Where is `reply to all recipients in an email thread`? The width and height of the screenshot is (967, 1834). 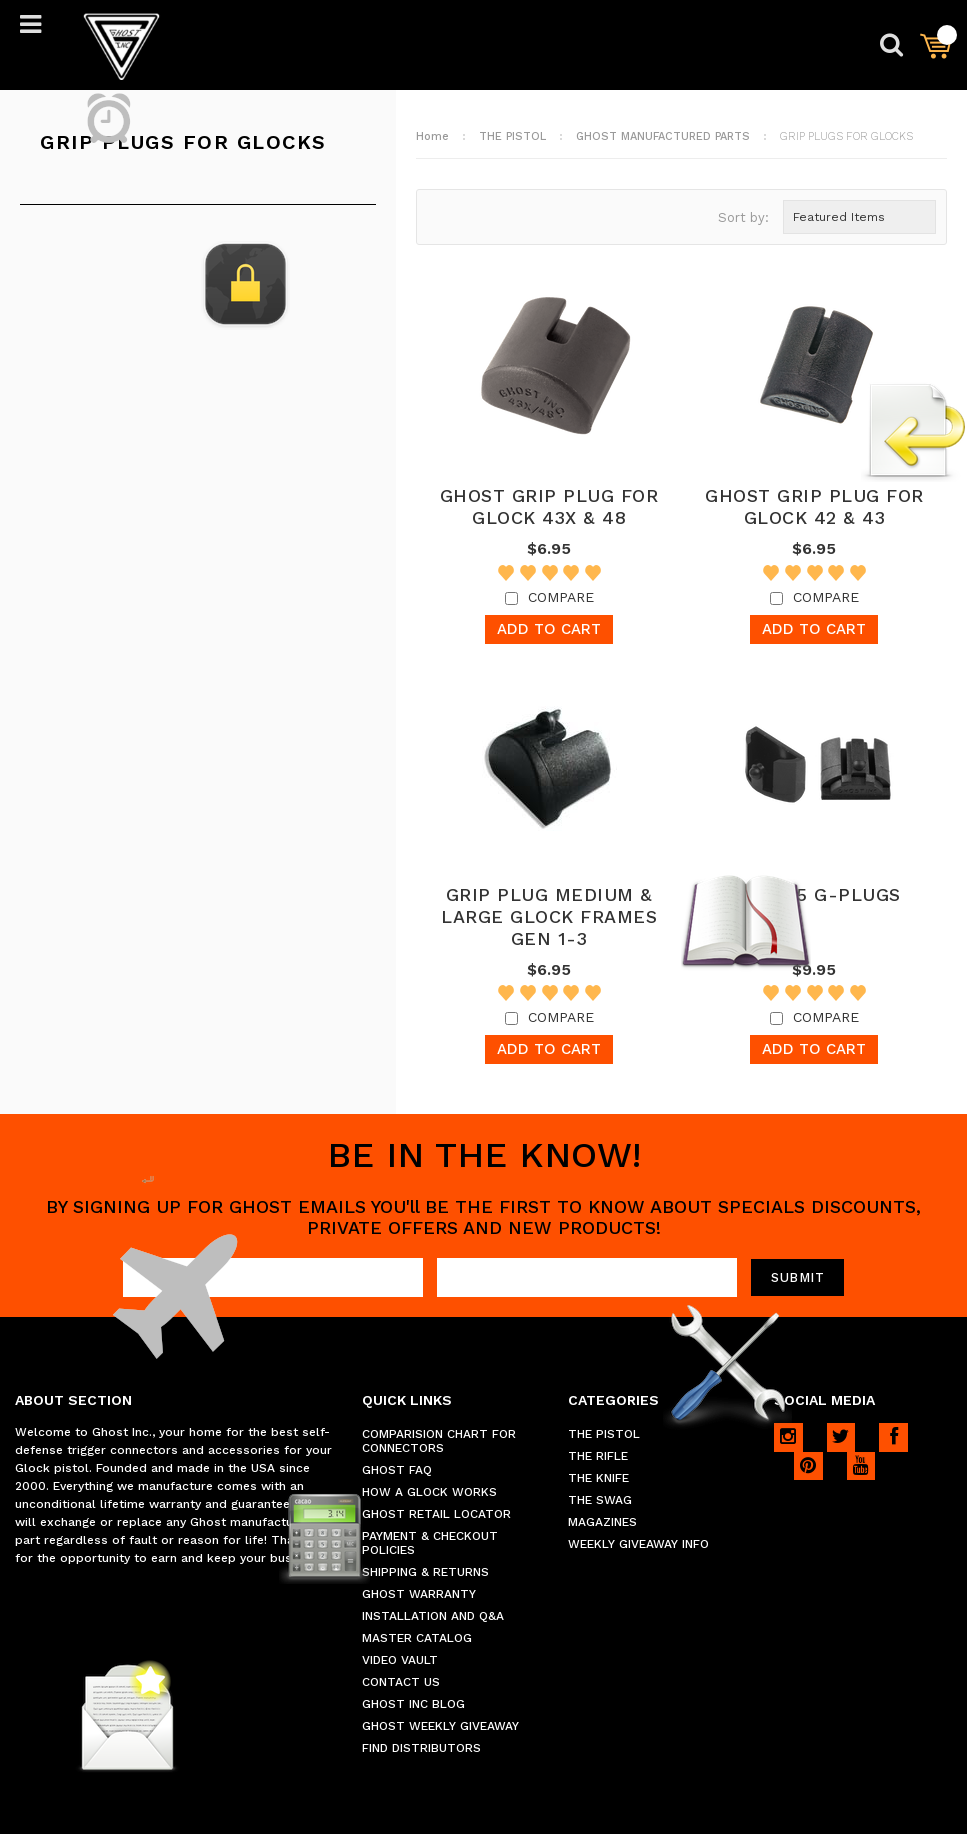
reply to all recipients in an email thread is located at coordinates (147, 1179).